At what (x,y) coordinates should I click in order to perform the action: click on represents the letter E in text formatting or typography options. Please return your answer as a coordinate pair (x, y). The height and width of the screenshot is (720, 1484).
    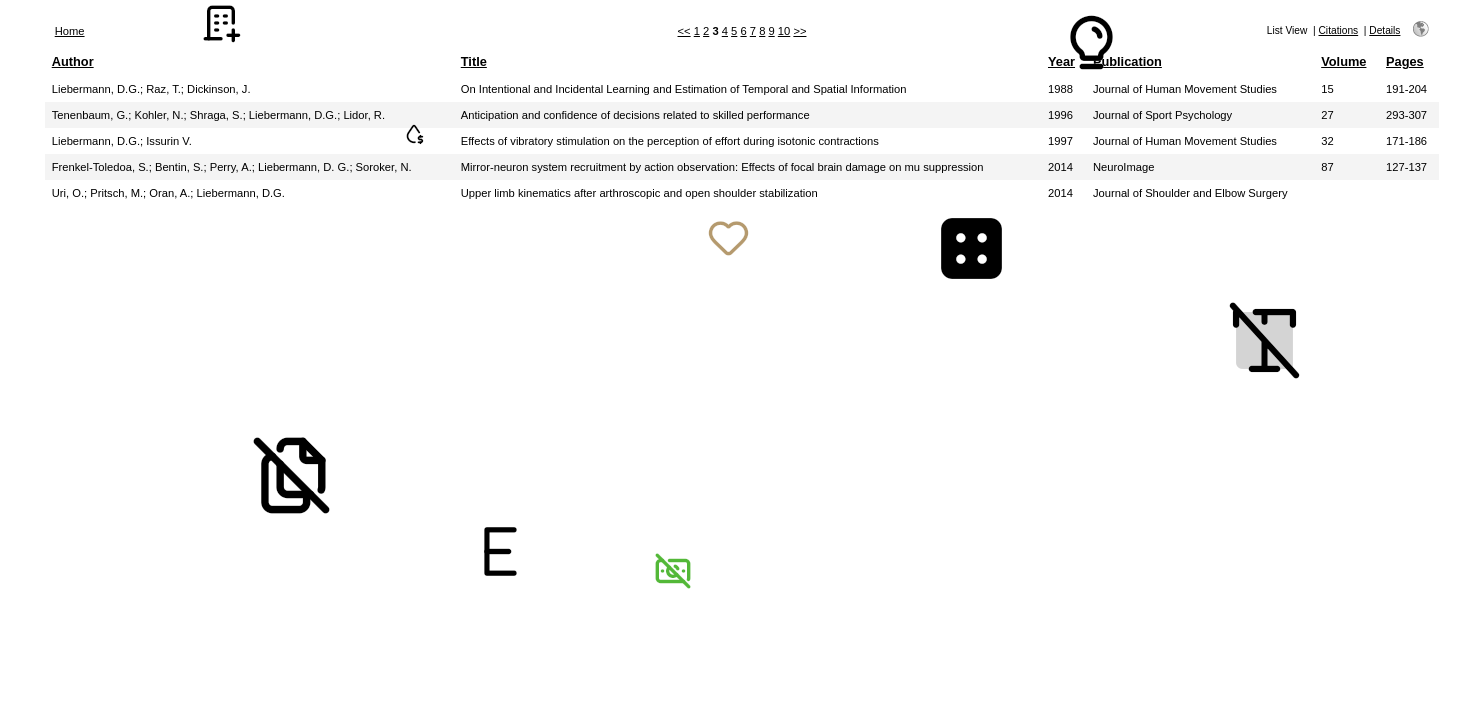
    Looking at the image, I should click on (500, 551).